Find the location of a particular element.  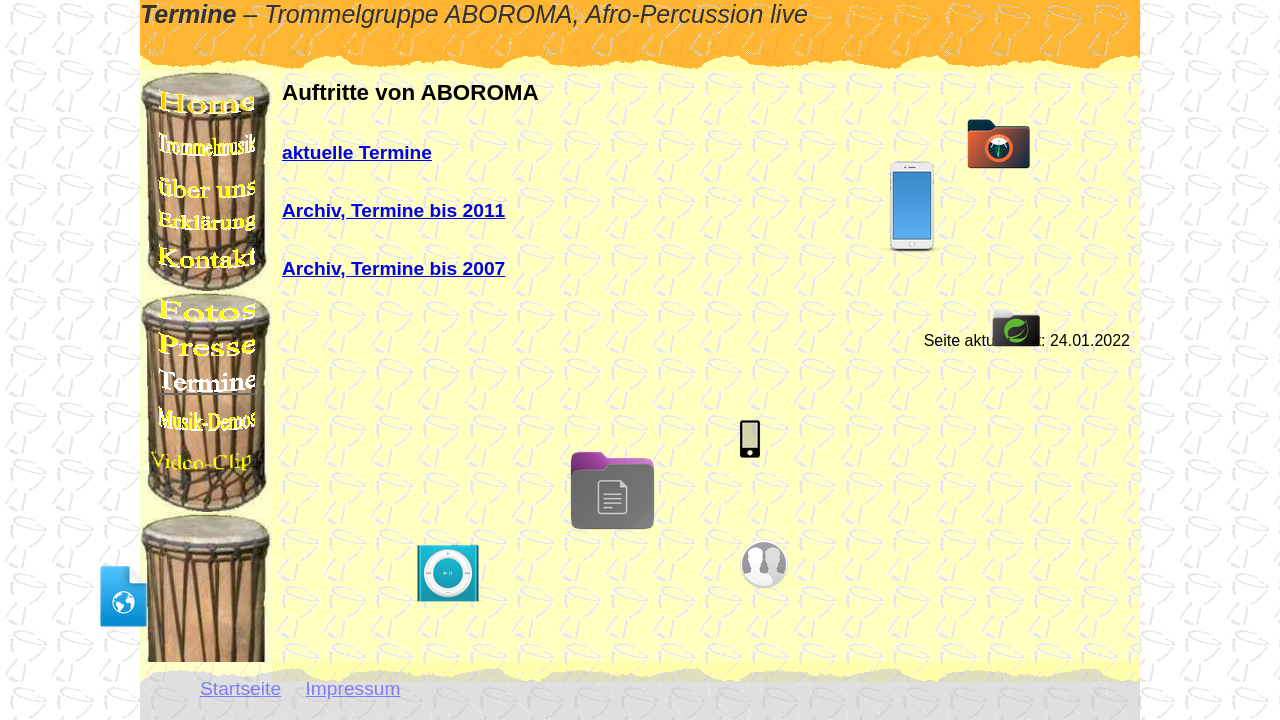

a marble globe or geographic data file is located at coordinates (123, 597).